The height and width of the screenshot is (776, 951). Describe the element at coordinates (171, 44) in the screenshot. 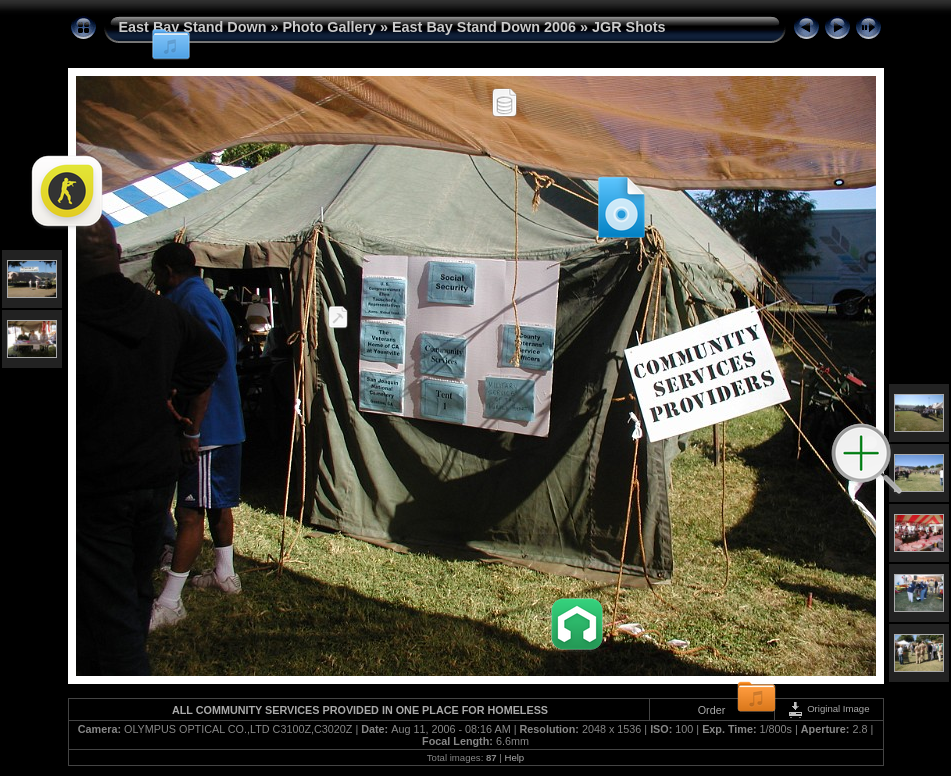

I see `open your music folder` at that location.